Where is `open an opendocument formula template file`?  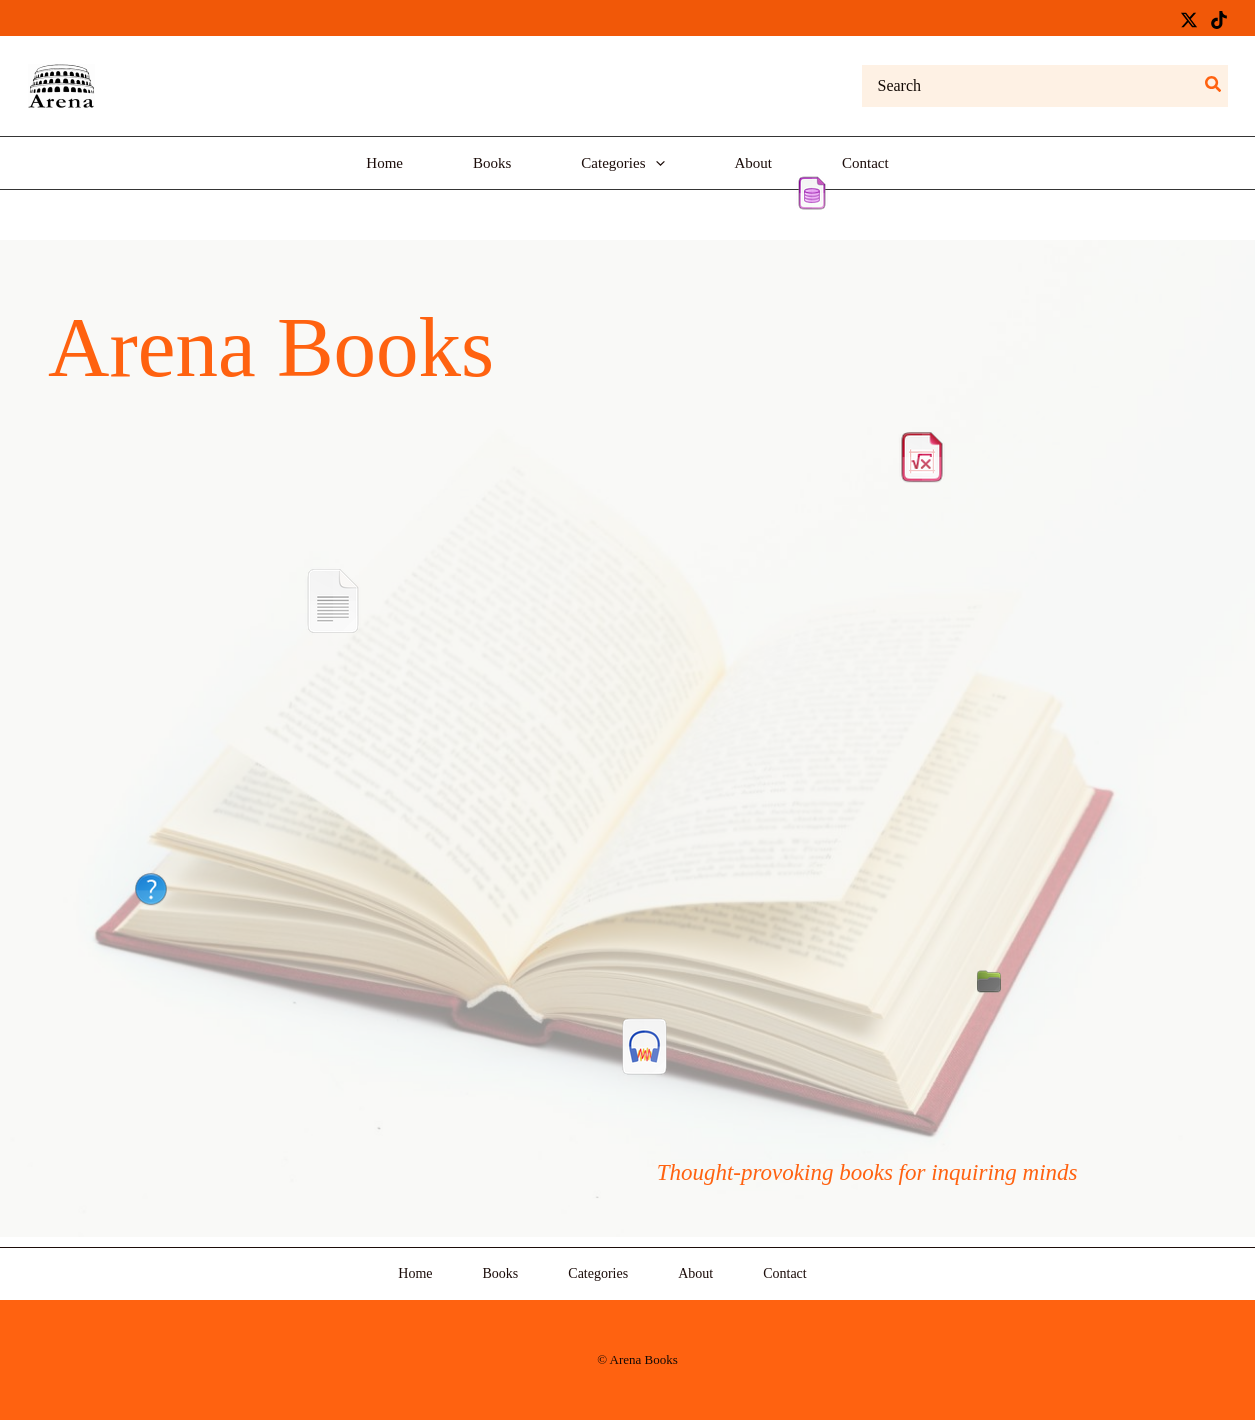 open an opendocument formula template file is located at coordinates (922, 457).